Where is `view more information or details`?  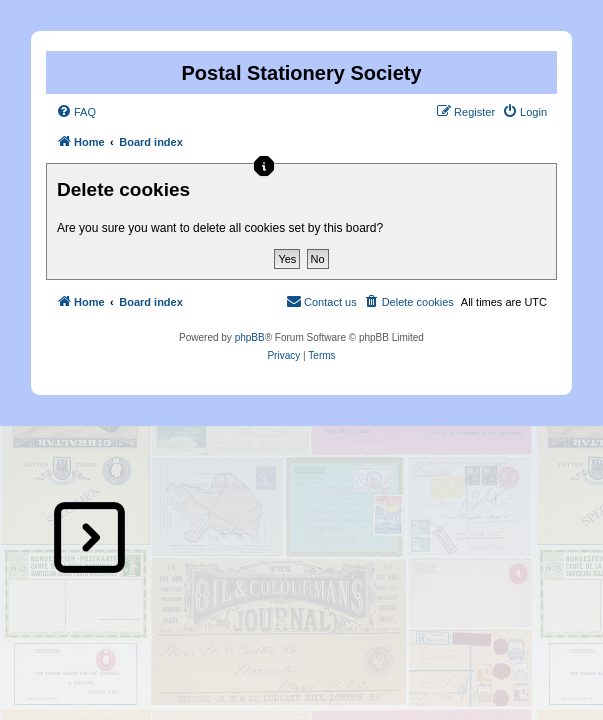 view more information or details is located at coordinates (264, 166).